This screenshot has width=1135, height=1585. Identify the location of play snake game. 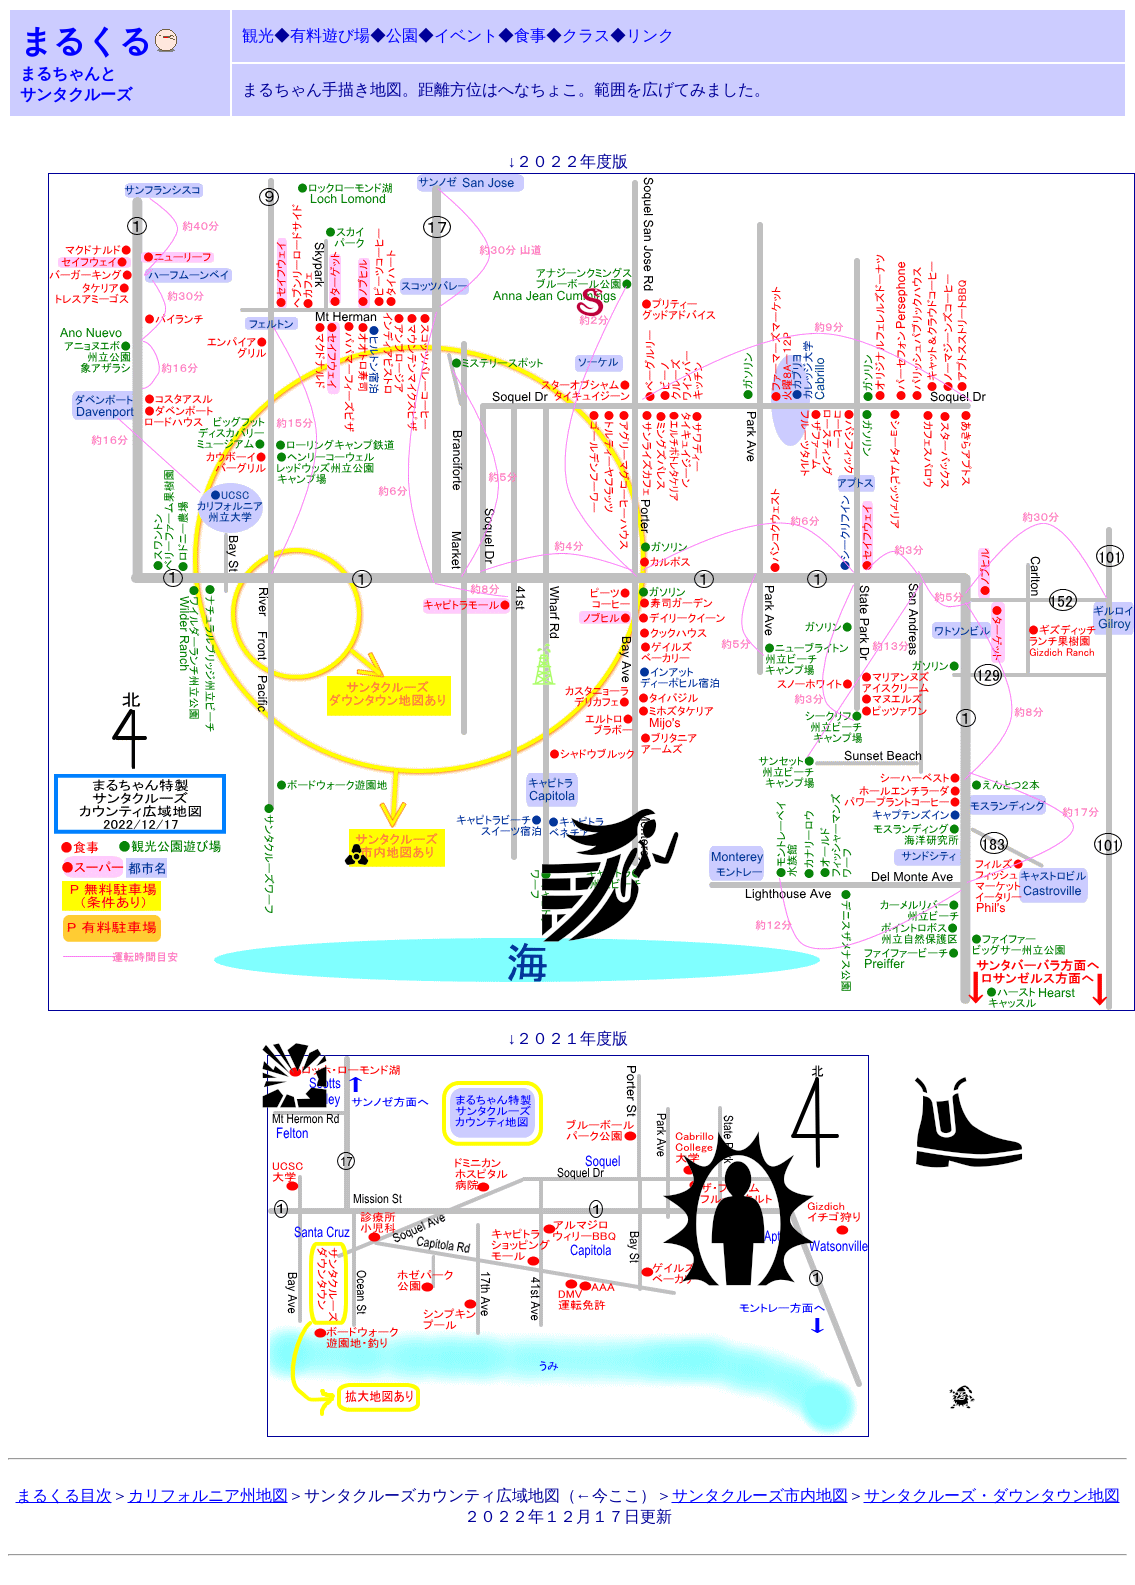
(590, 302).